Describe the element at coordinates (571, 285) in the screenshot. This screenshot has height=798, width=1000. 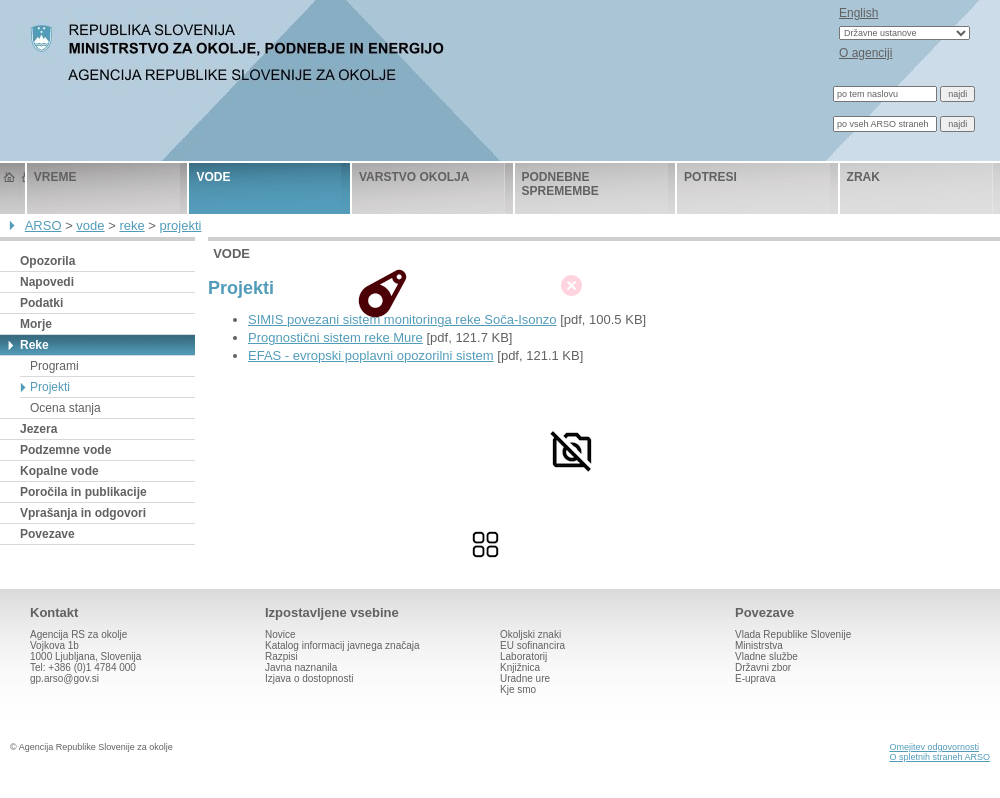
I see `close or dismiss a dialog` at that location.